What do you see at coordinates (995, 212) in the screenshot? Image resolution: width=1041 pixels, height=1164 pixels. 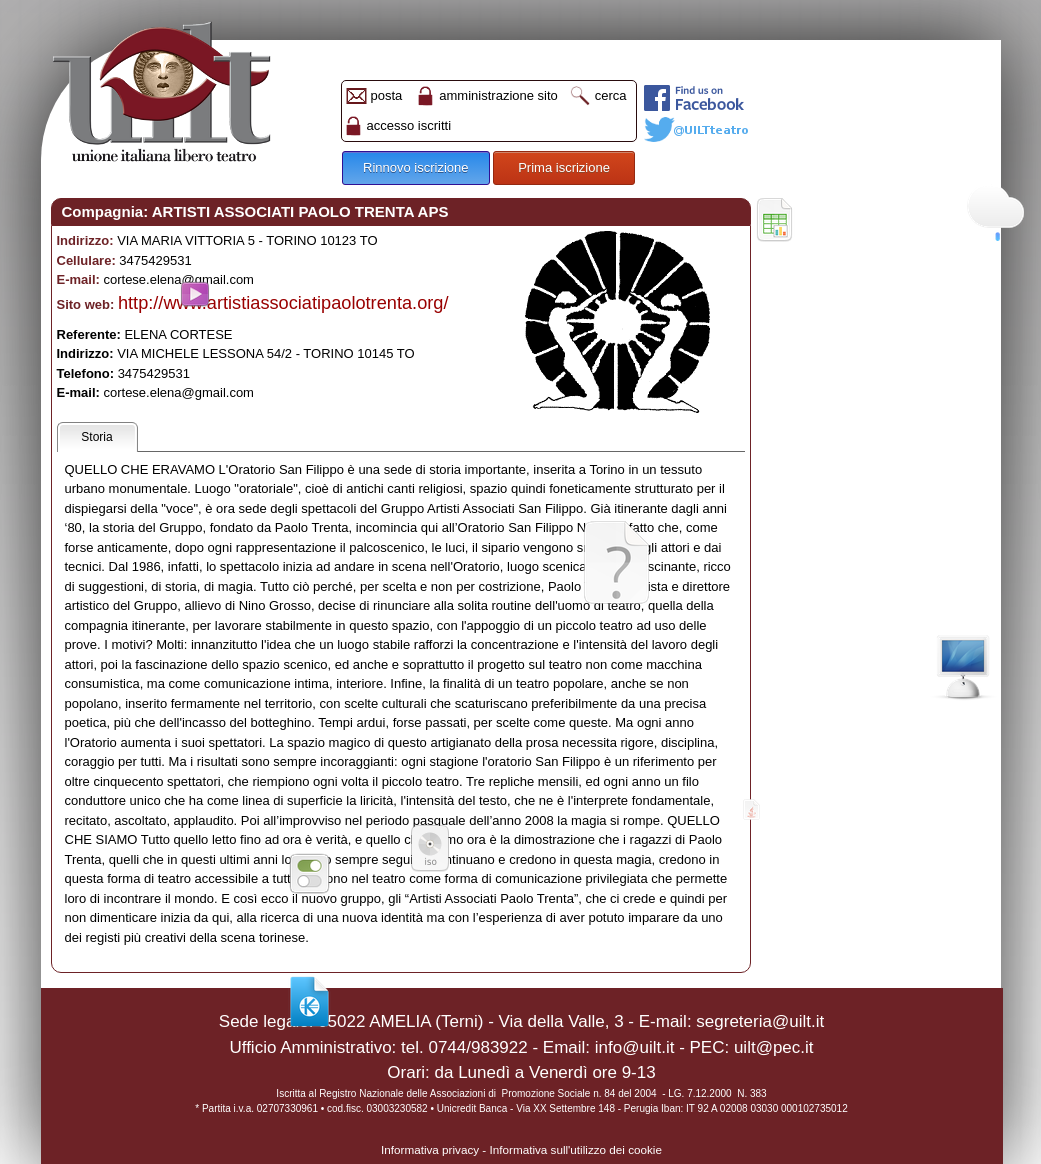 I see `indicates scattered showers in weather forecast` at bounding box center [995, 212].